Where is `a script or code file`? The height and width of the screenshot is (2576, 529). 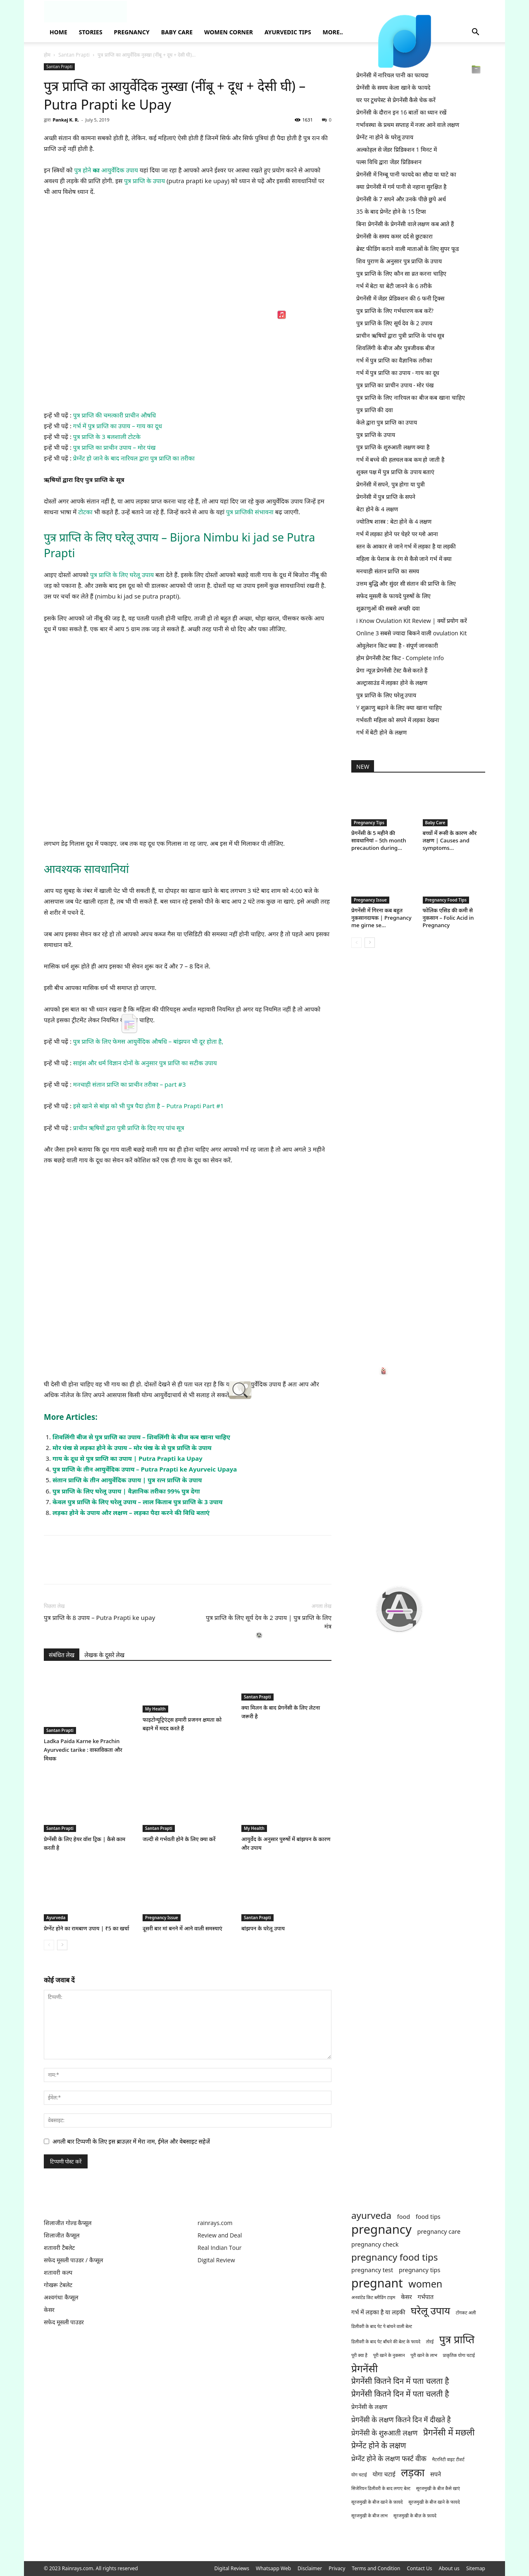 a script or code file is located at coordinates (129, 1023).